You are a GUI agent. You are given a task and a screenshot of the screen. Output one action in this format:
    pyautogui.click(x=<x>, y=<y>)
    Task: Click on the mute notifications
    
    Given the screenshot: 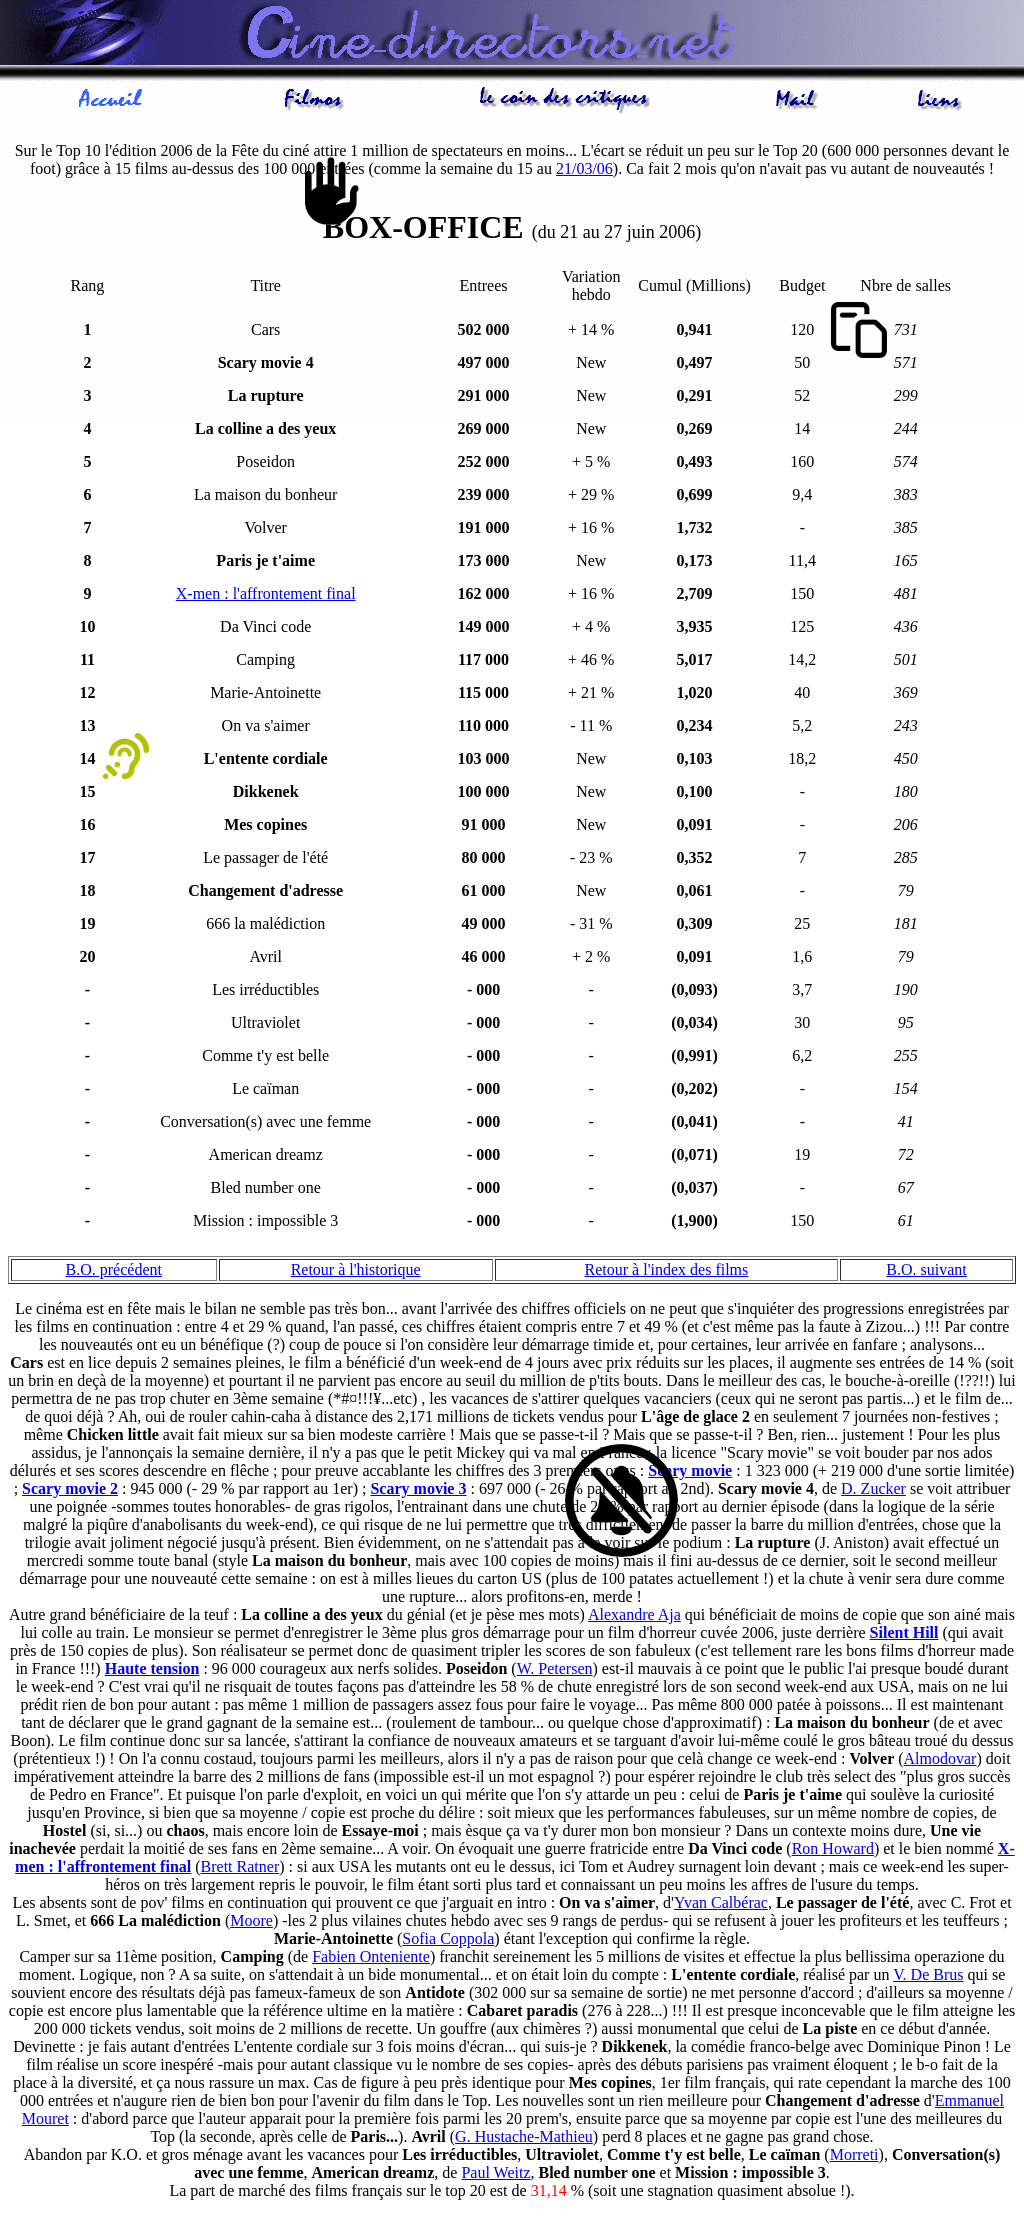 What is the action you would take?
    pyautogui.click(x=621, y=1500)
    